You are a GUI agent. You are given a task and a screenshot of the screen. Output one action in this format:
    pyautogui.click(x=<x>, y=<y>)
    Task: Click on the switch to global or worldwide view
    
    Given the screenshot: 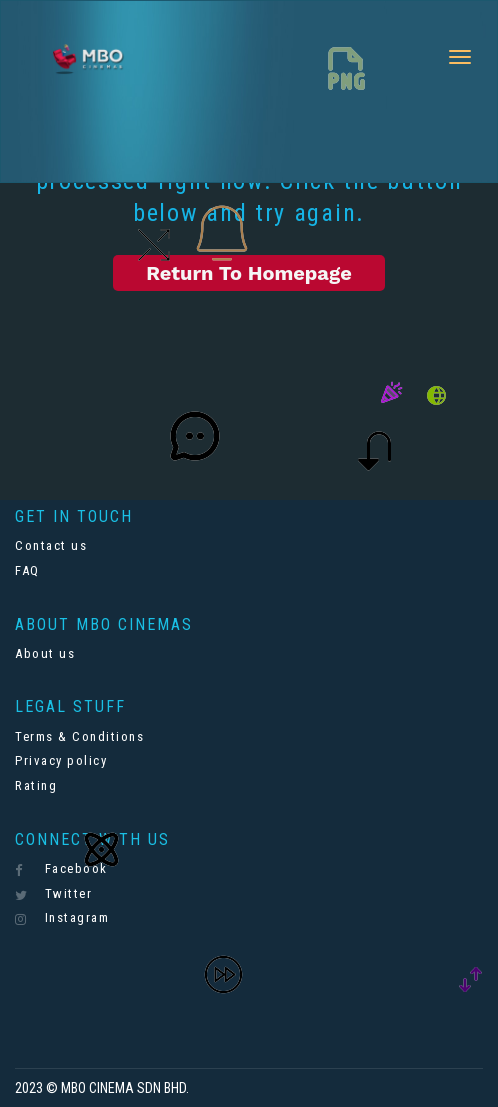 What is the action you would take?
    pyautogui.click(x=436, y=395)
    